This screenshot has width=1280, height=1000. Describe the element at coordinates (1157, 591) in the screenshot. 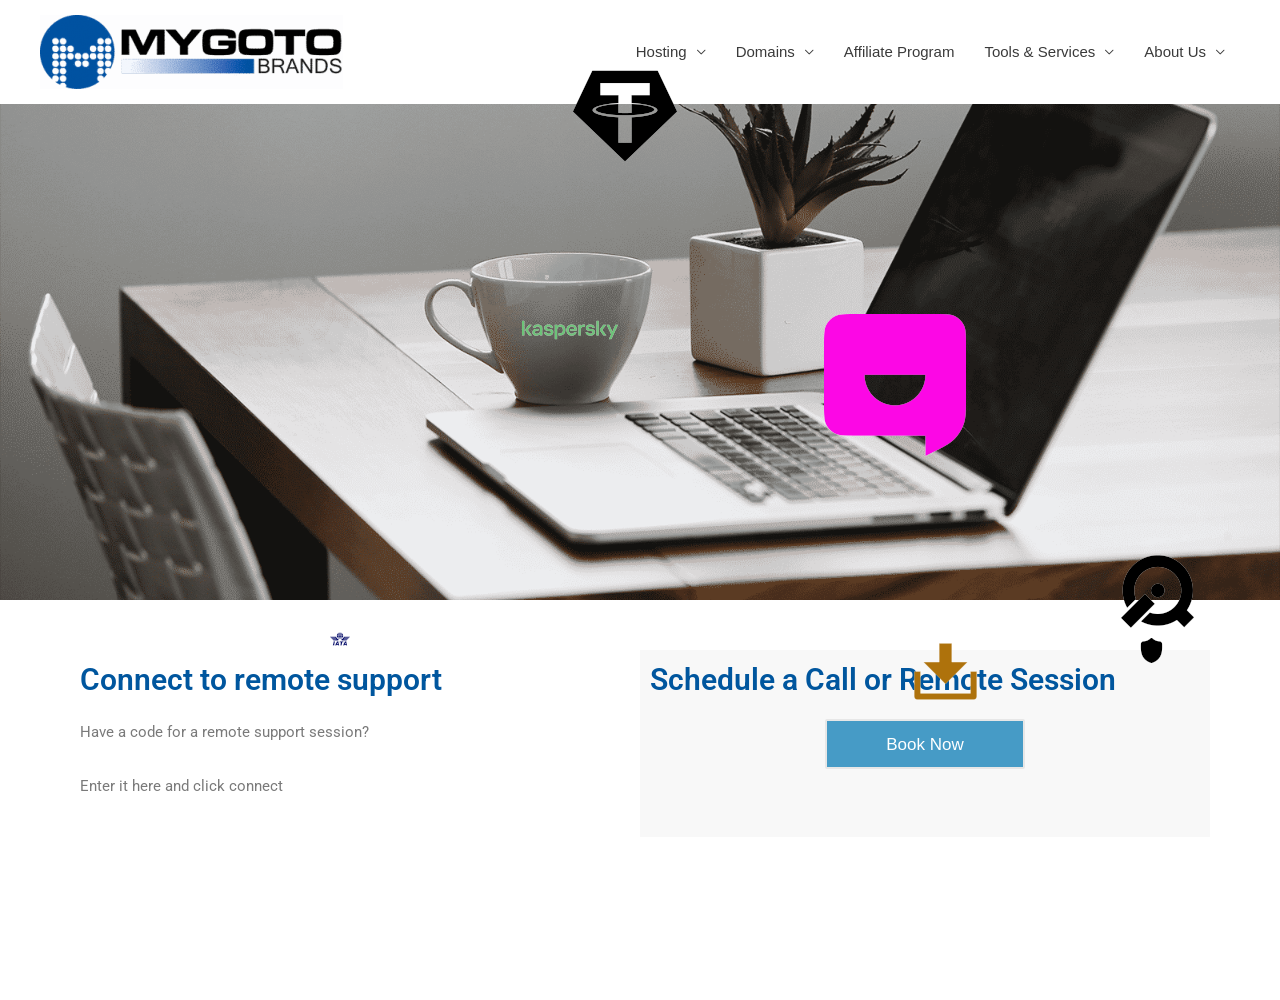

I see `ManageIQ cloud management platform logo` at that location.